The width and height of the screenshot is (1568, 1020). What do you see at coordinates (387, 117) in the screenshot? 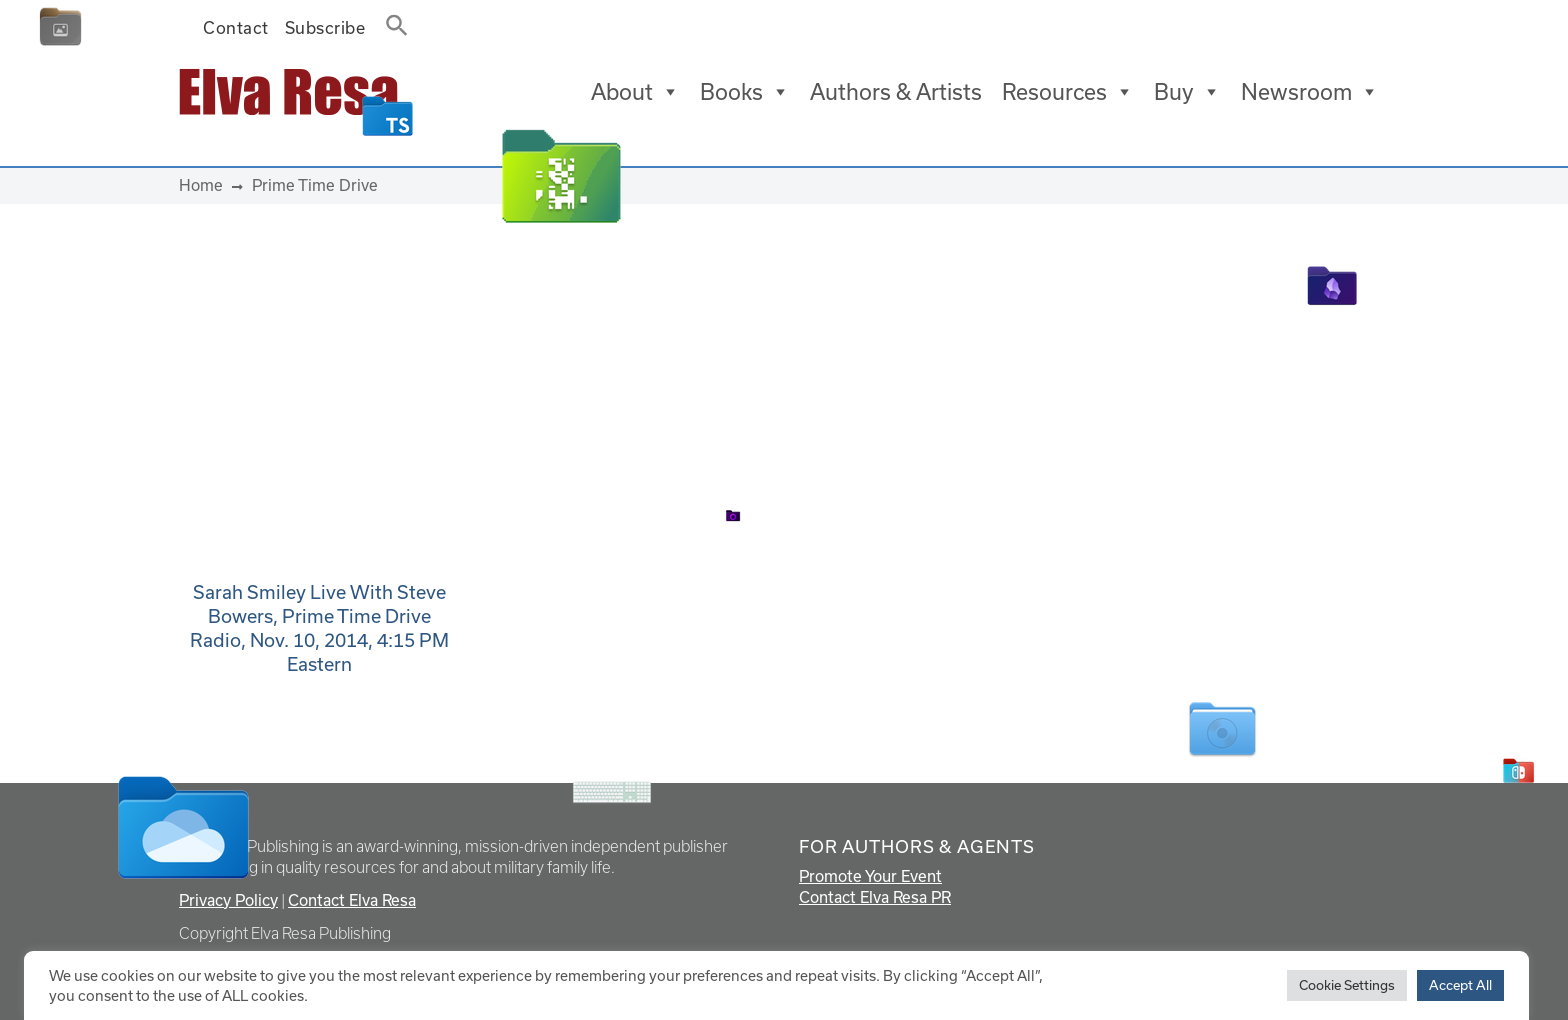
I see `typescript project folder` at bounding box center [387, 117].